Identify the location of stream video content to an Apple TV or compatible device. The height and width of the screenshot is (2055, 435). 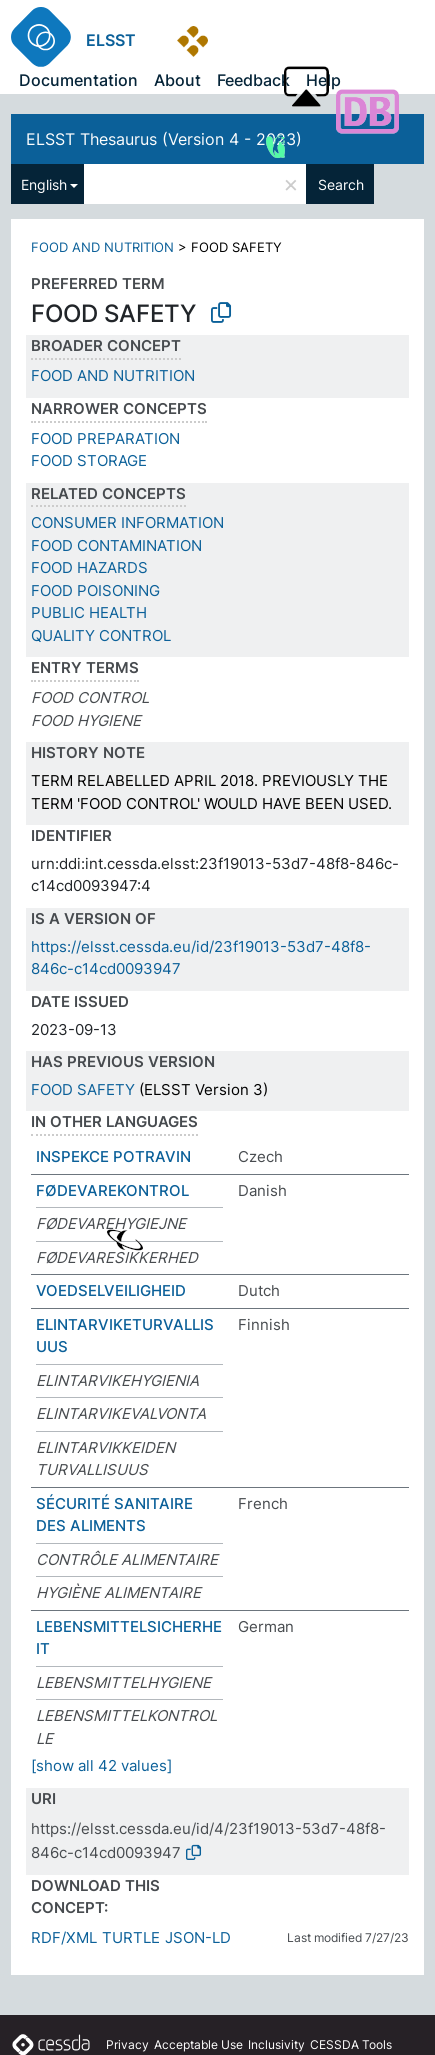
(306, 86).